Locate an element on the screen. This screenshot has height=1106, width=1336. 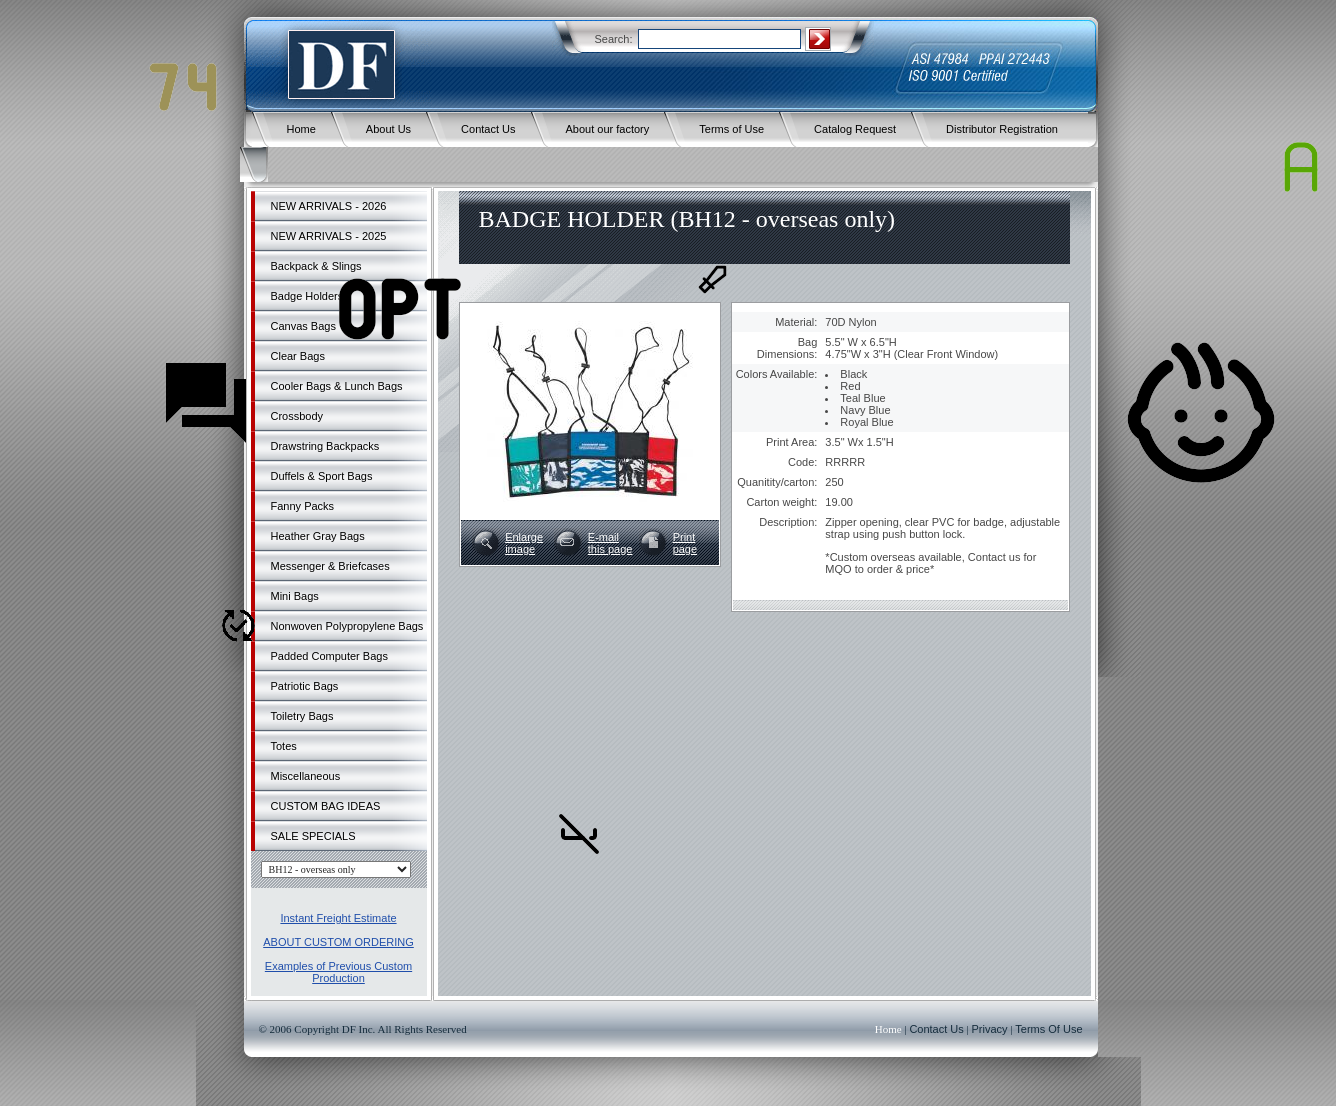
indicates content has been published with recent changes is located at coordinates (238, 625).